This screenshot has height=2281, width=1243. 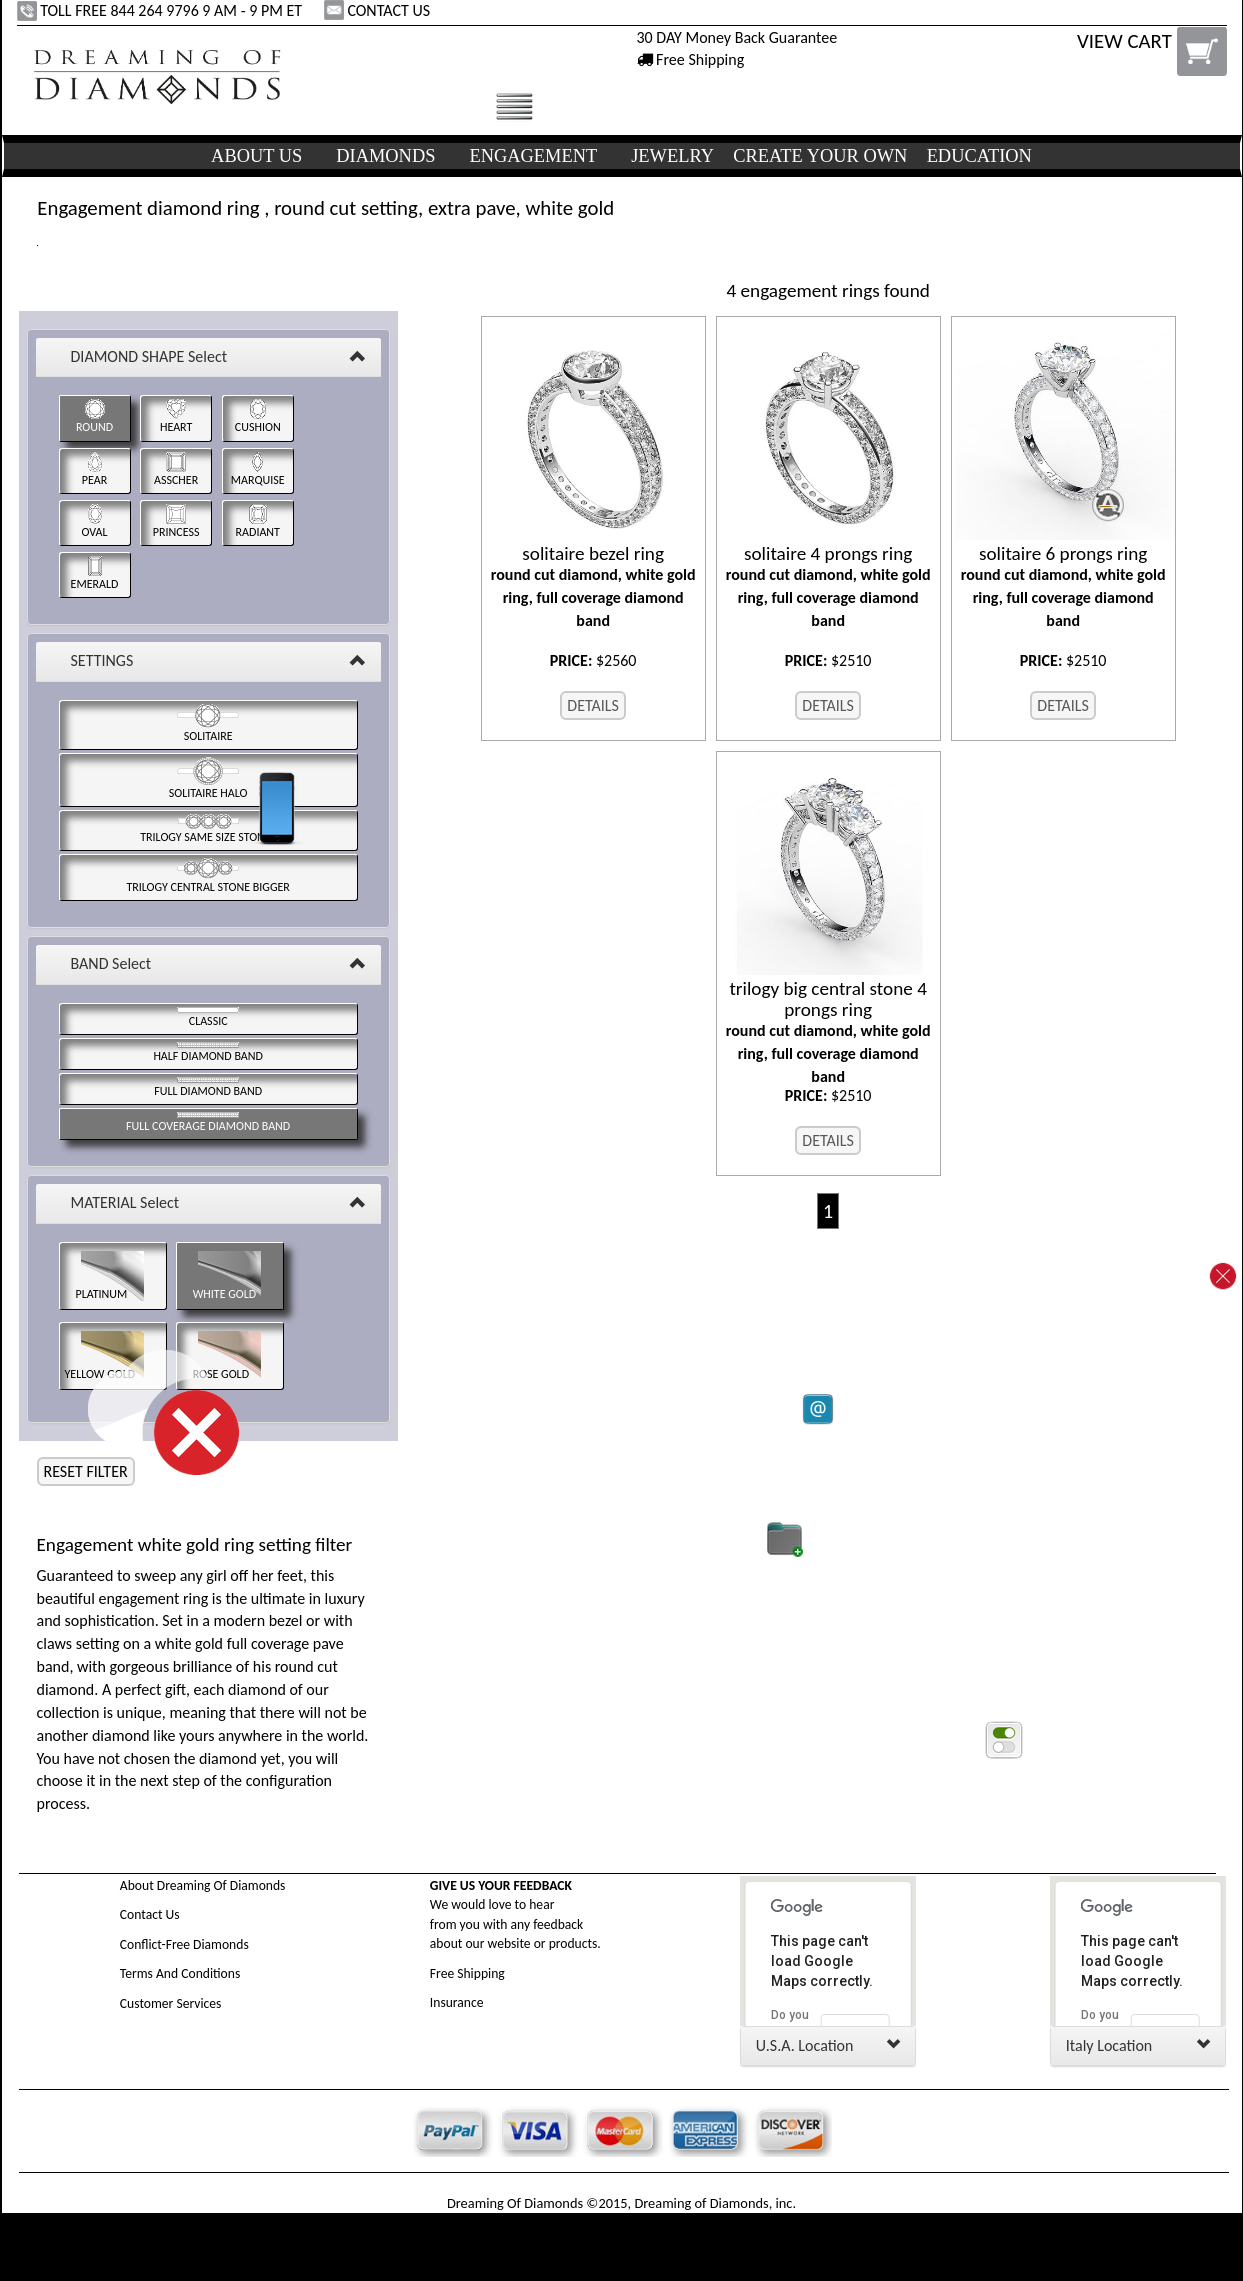 I want to click on OneDrive sync error or cloud connection failure, so click(x=163, y=1399).